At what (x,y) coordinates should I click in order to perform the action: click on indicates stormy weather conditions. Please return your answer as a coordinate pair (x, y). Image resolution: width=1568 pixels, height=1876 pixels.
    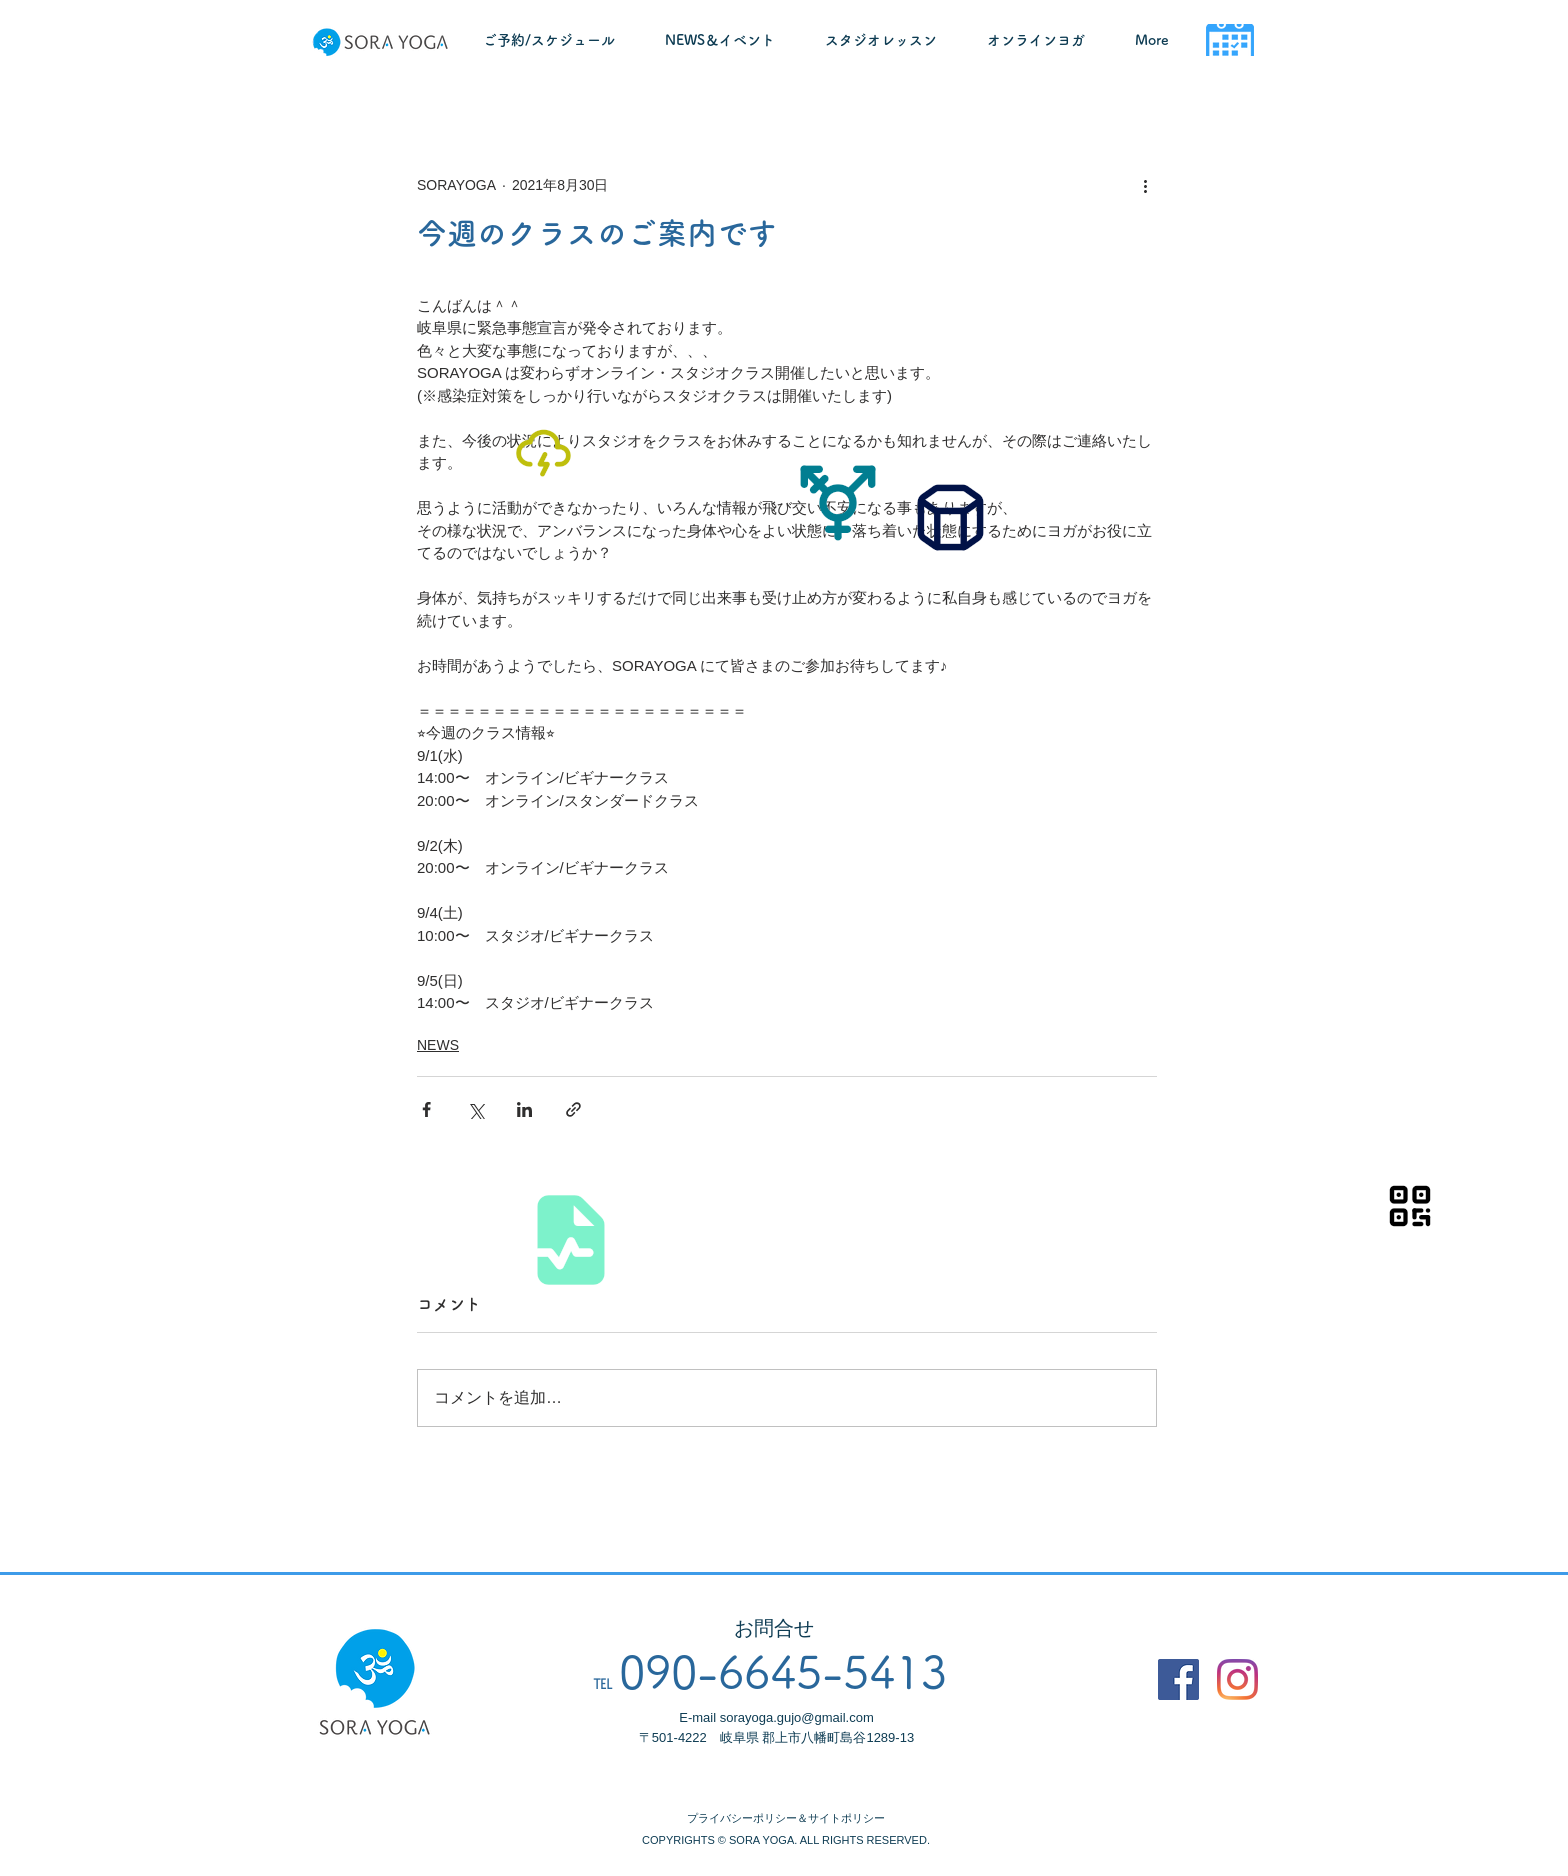
    Looking at the image, I should click on (542, 449).